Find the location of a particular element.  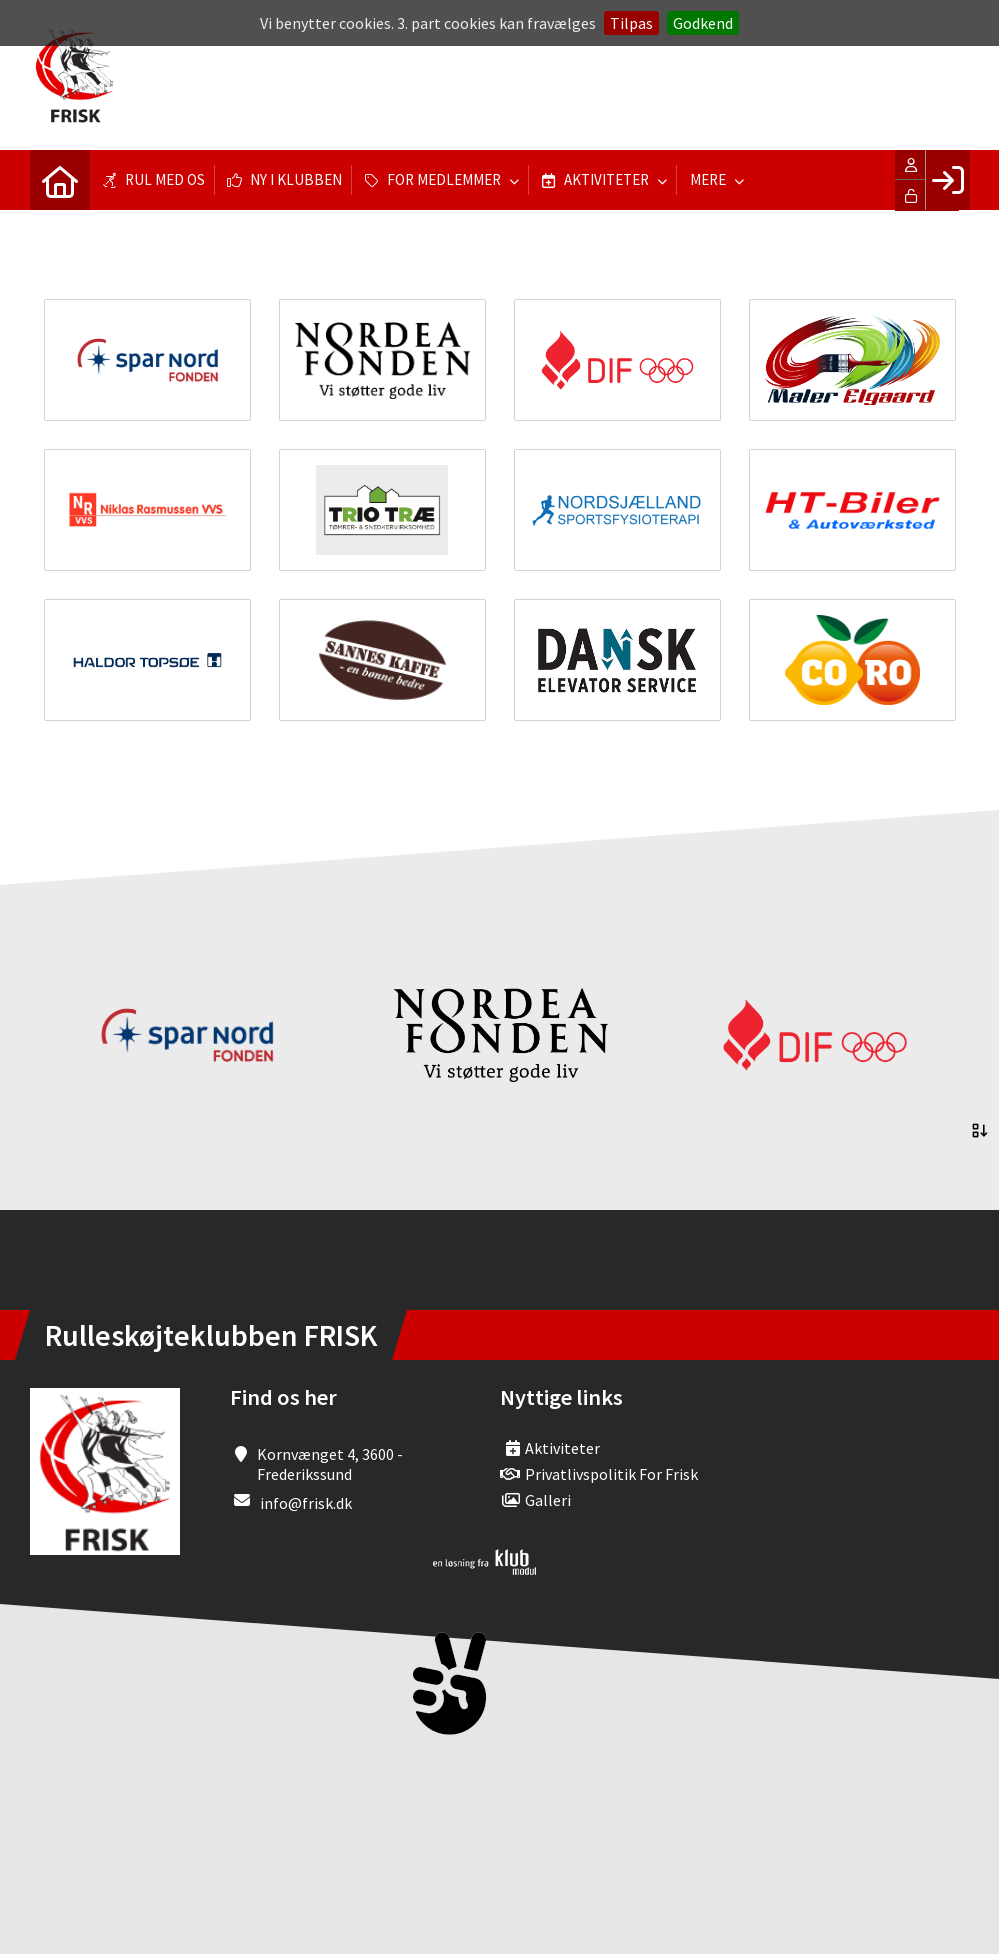

send a peace sign or friendly gesture is located at coordinates (449, 1683).